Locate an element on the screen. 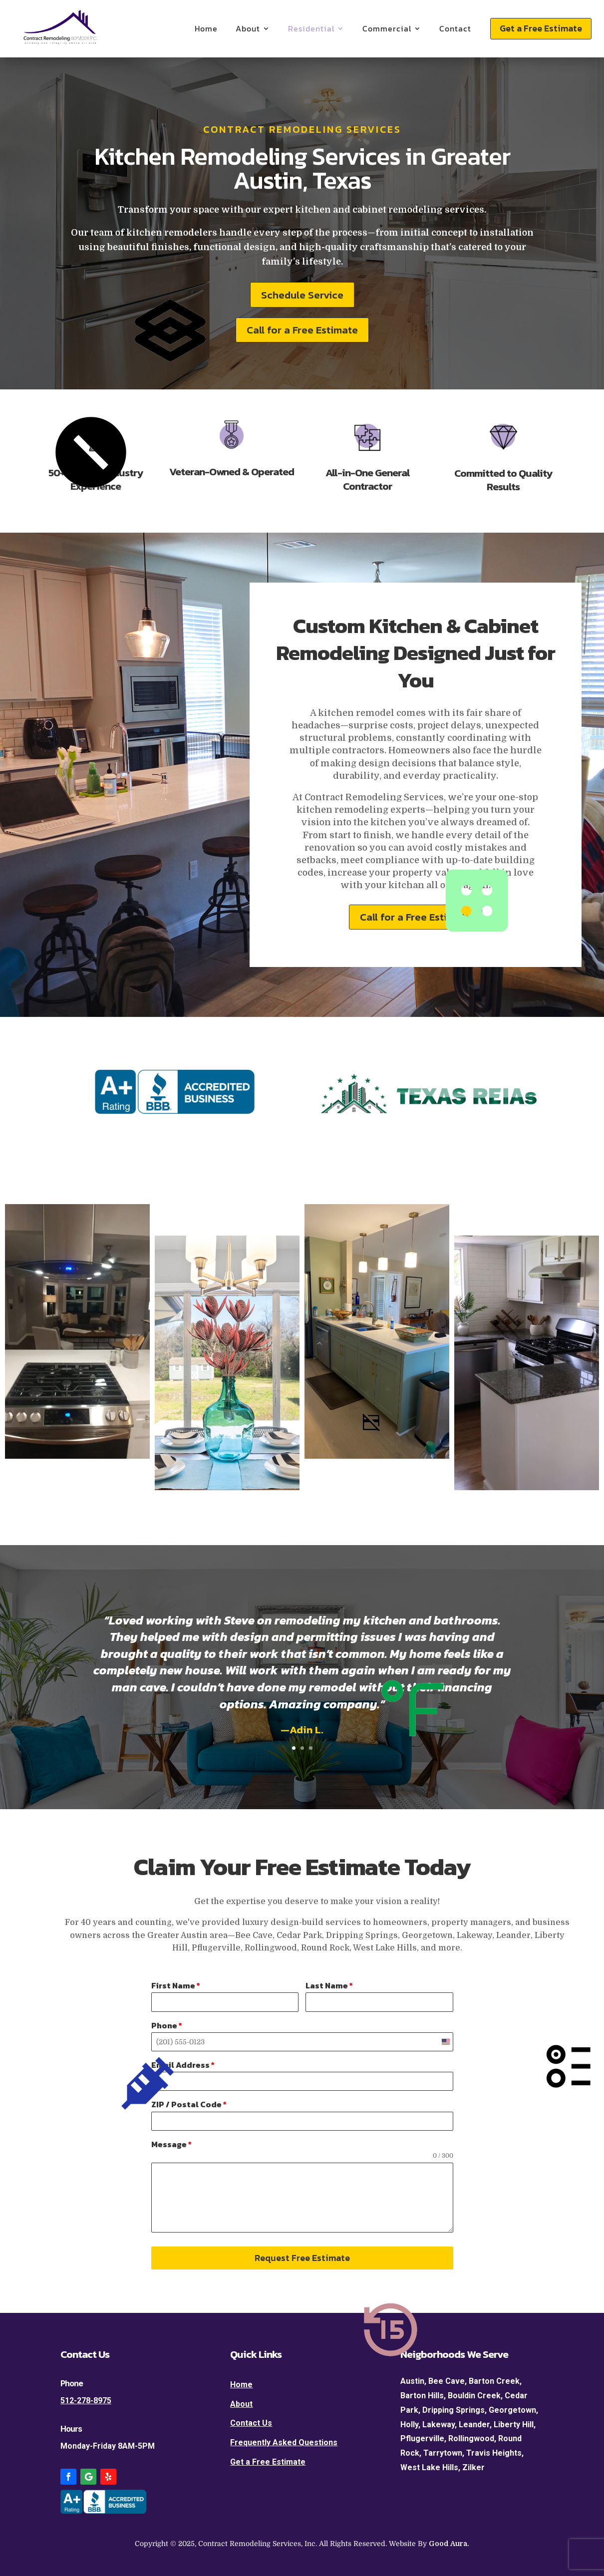  indicates a forbidden or prohibited action is located at coordinates (91, 452).